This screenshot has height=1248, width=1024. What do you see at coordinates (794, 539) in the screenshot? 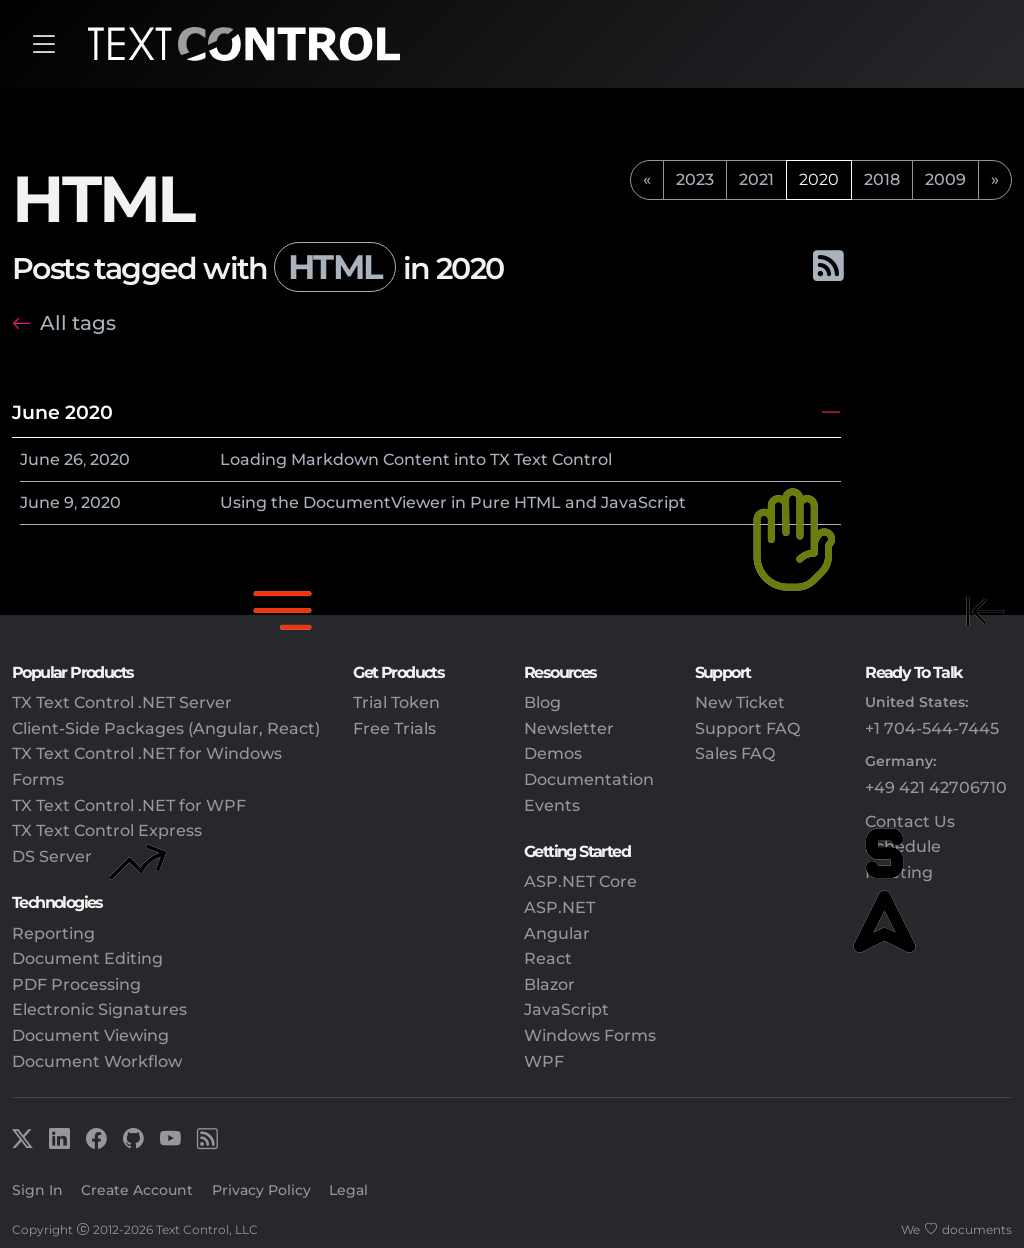
I see `stop or pause an action` at bounding box center [794, 539].